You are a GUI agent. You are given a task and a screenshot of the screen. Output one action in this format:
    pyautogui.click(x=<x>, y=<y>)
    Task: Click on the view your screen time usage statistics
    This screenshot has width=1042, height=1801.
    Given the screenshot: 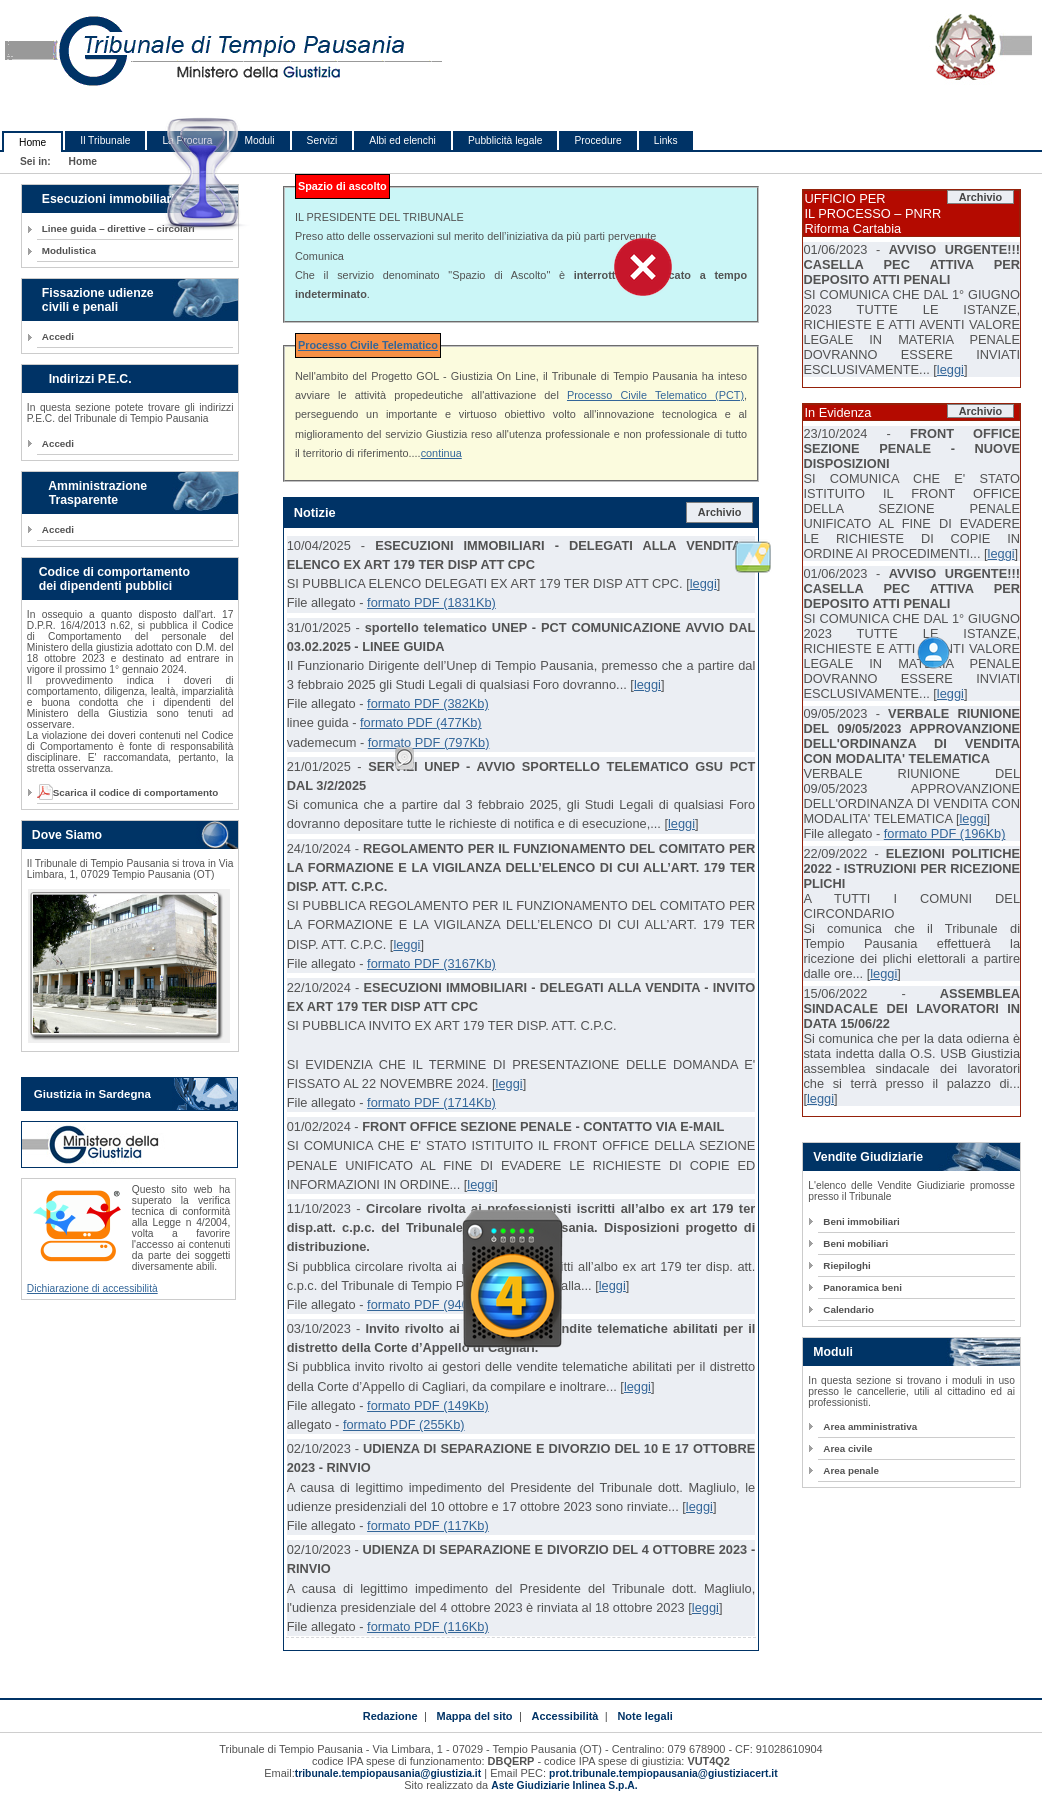 What is the action you would take?
    pyautogui.click(x=202, y=172)
    